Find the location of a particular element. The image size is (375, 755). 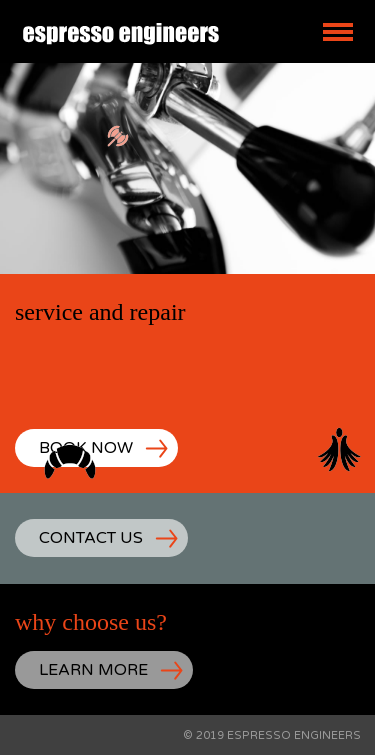

browse bakery or pastry items is located at coordinates (70, 462).